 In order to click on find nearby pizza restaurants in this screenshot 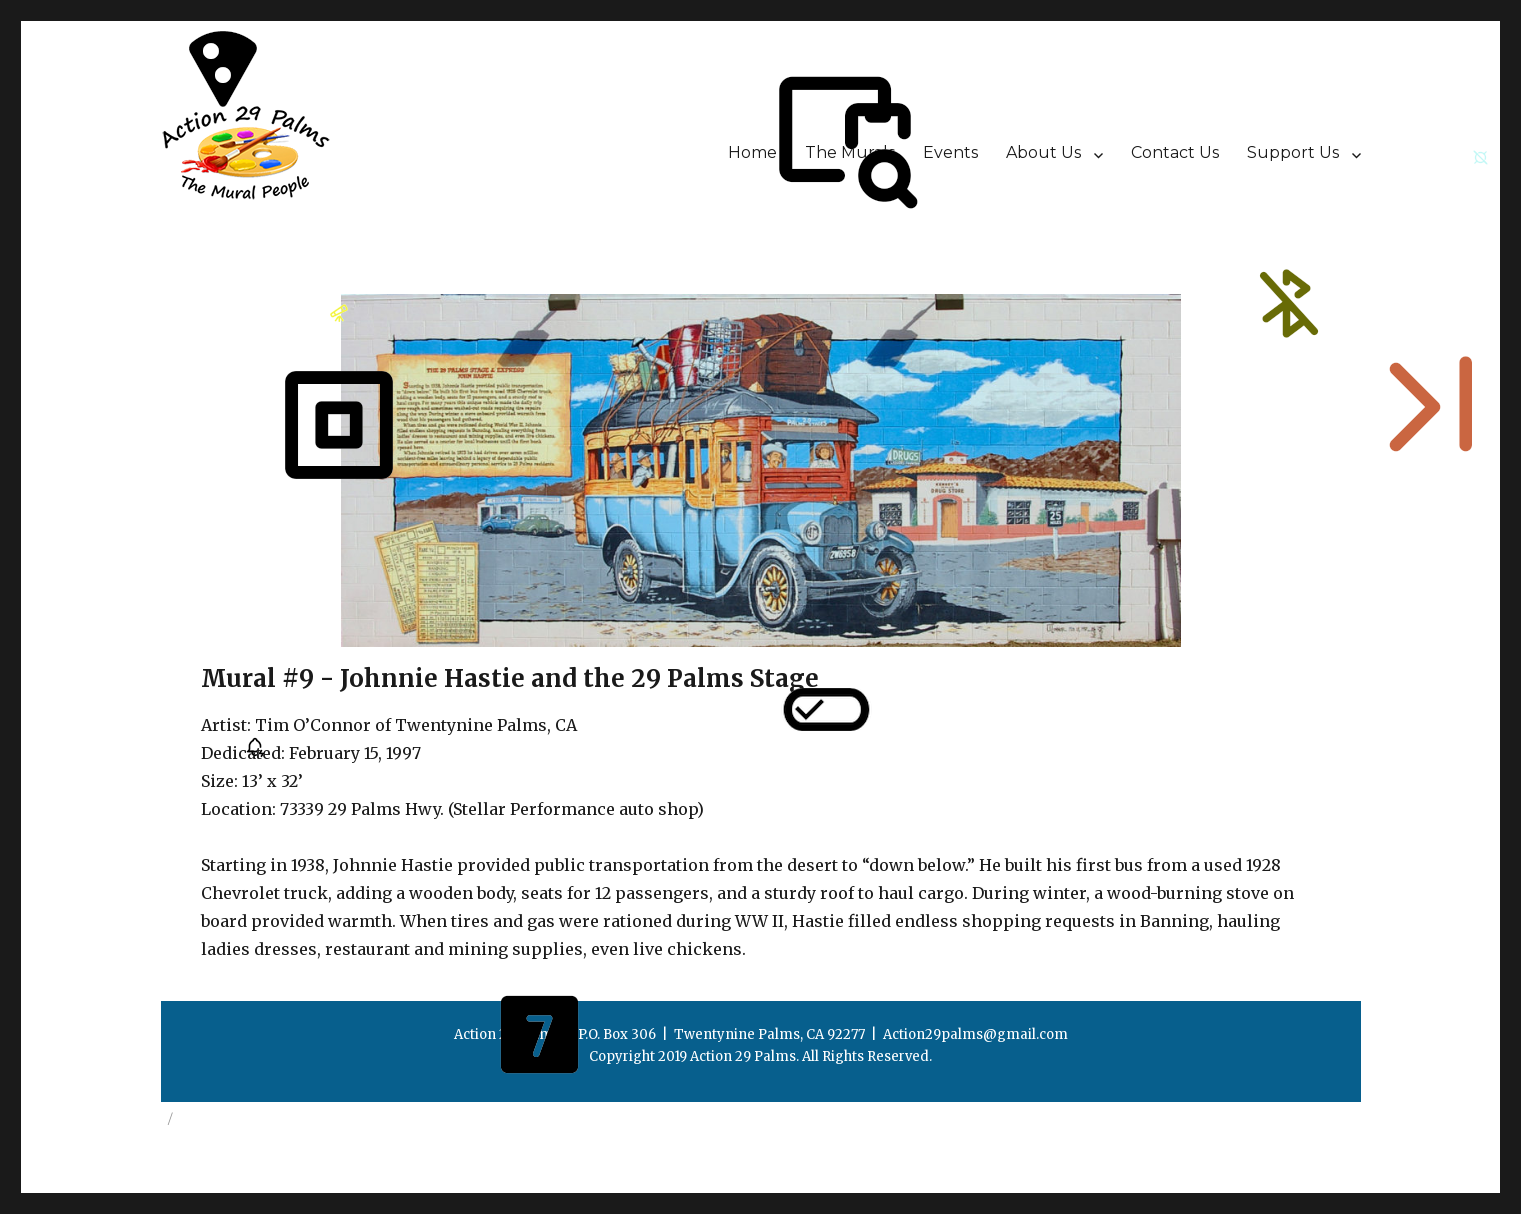, I will do `click(223, 71)`.